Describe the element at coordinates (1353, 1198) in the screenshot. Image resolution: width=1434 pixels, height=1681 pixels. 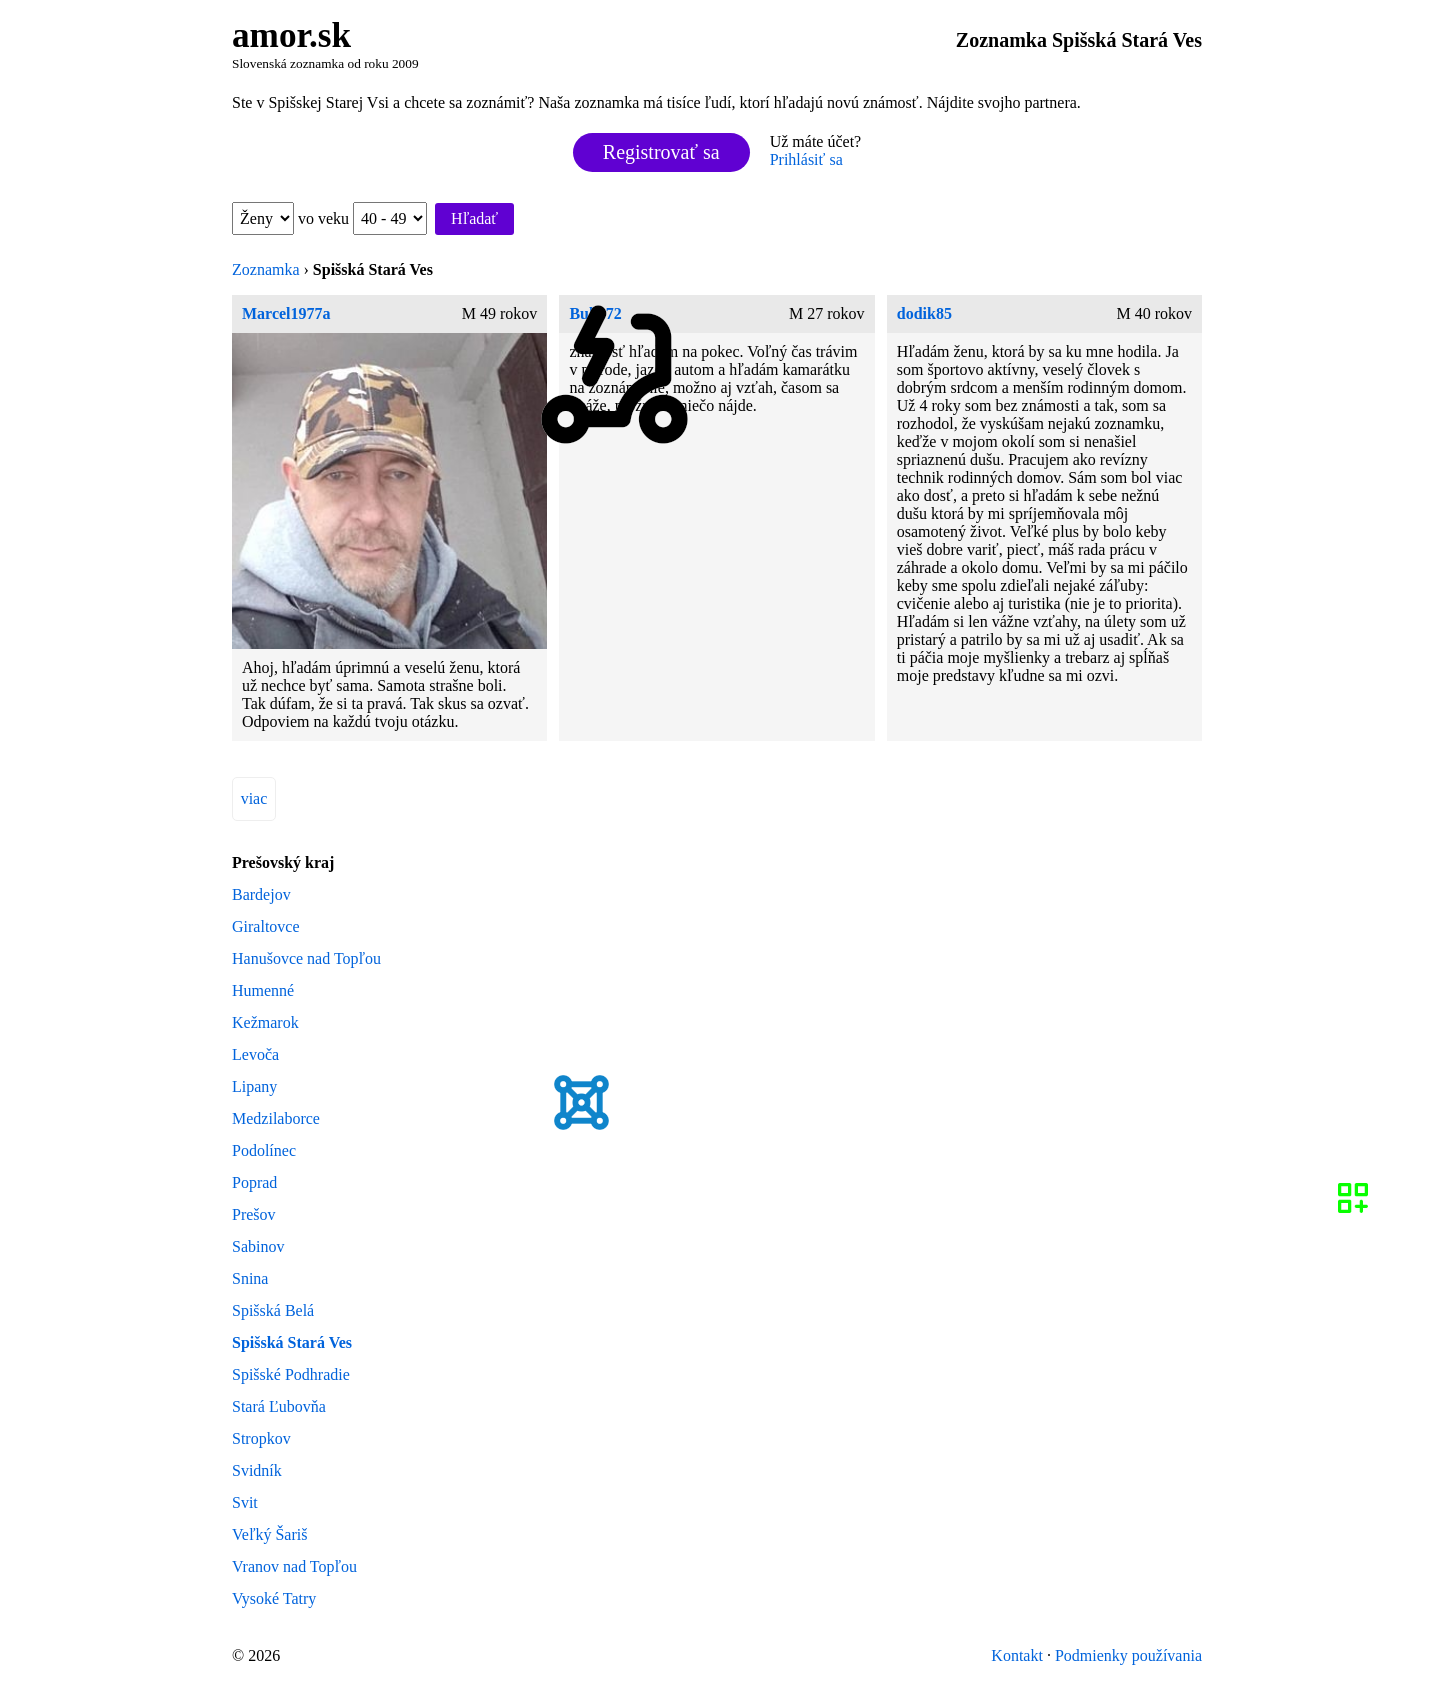
I see `add a new category` at that location.